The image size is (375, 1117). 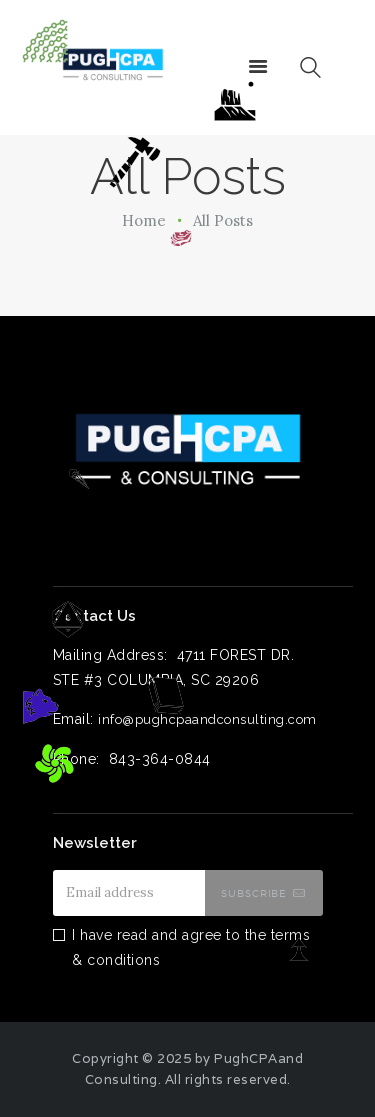 What do you see at coordinates (181, 238) in the screenshot?
I see `indicates seafood or shellfish category` at bounding box center [181, 238].